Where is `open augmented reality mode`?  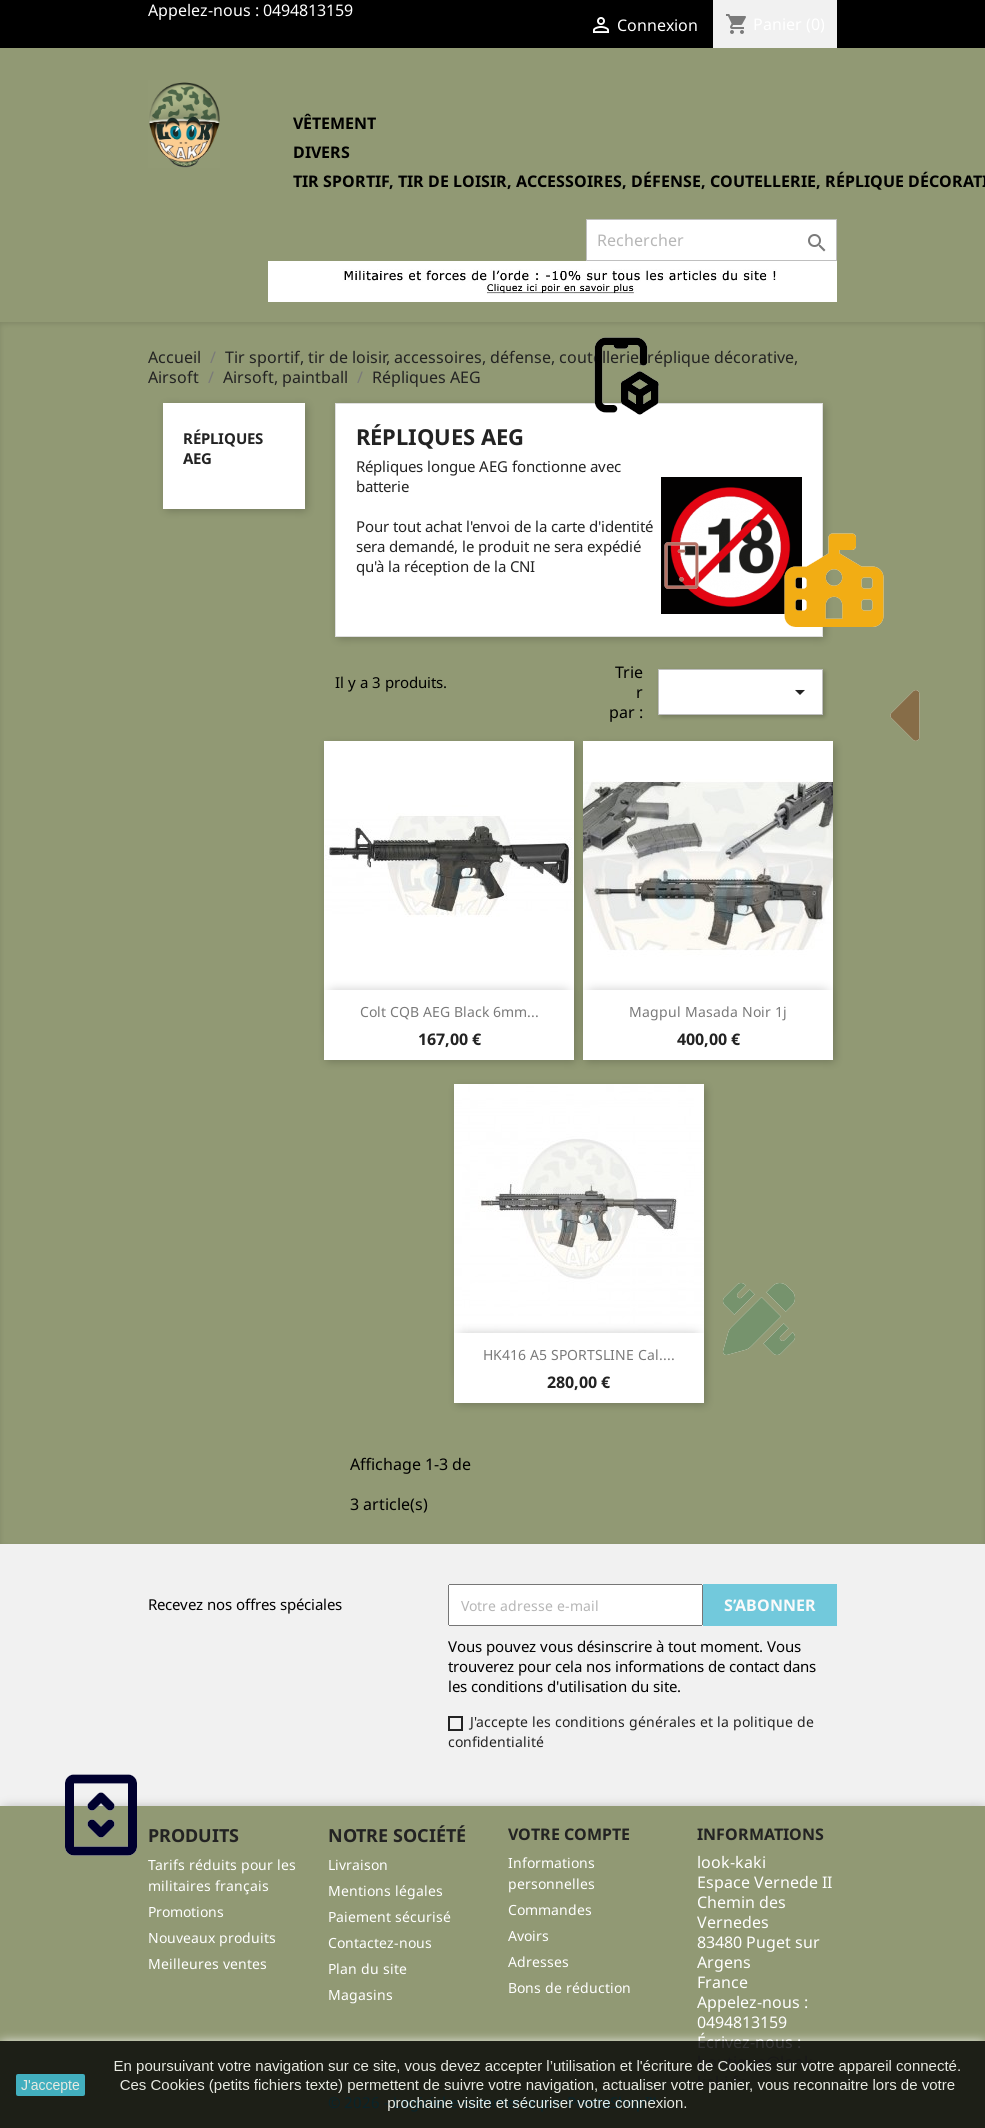 open augmented reality mode is located at coordinates (621, 375).